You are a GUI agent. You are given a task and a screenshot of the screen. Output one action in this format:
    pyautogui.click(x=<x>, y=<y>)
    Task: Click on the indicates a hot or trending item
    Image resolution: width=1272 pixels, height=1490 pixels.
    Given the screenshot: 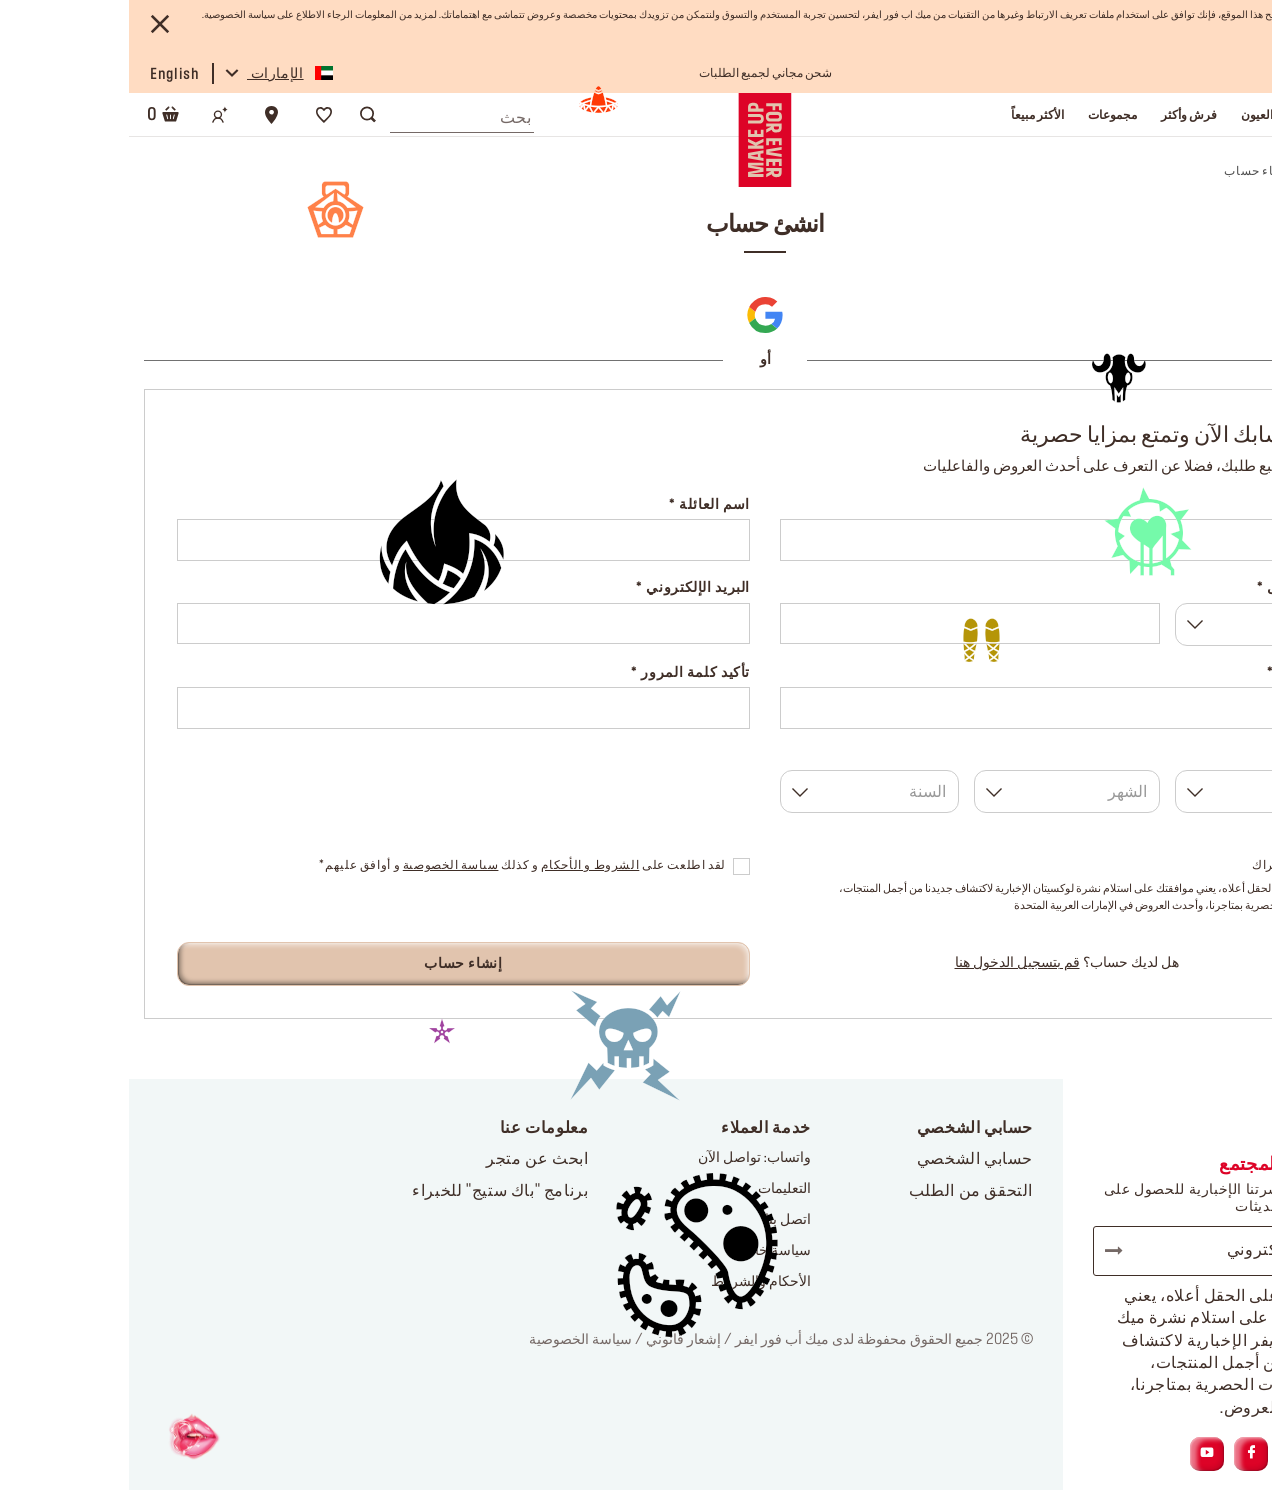 What is the action you would take?
    pyautogui.click(x=441, y=542)
    